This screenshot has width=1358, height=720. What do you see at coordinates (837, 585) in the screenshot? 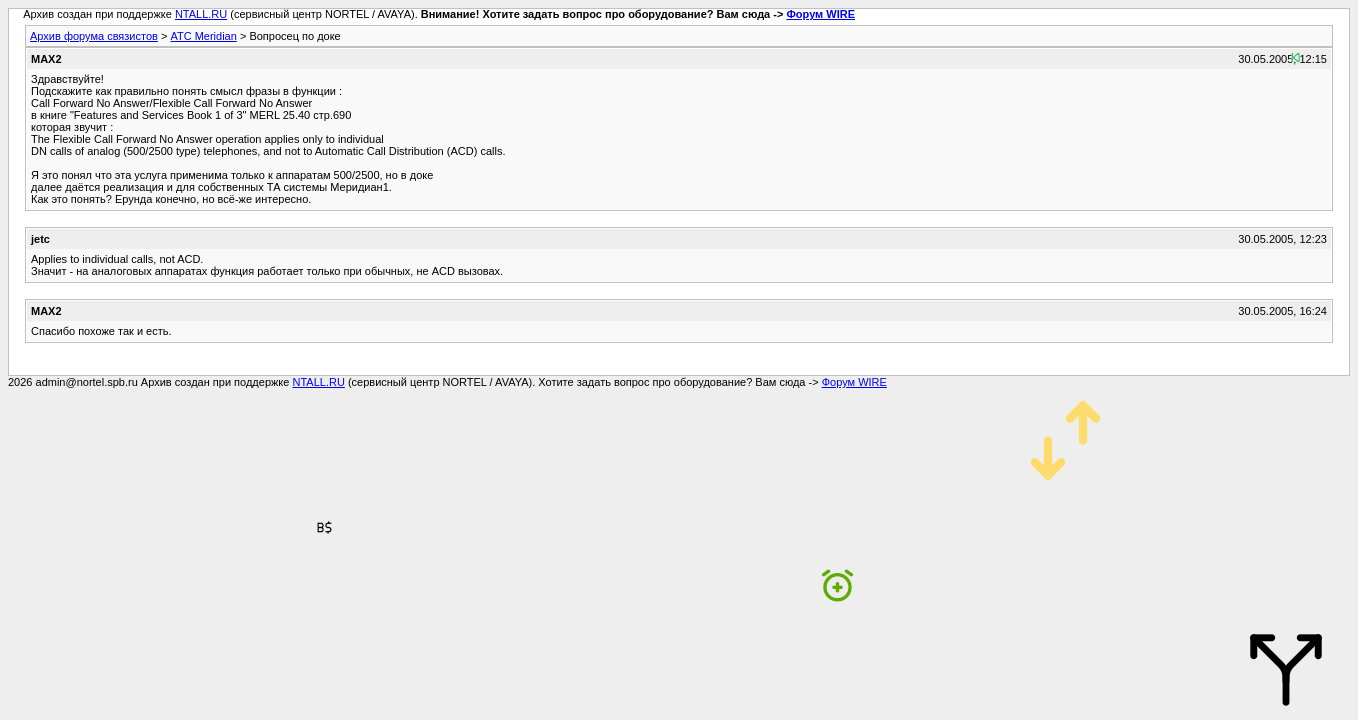
I see `add a new alarm` at bounding box center [837, 585].